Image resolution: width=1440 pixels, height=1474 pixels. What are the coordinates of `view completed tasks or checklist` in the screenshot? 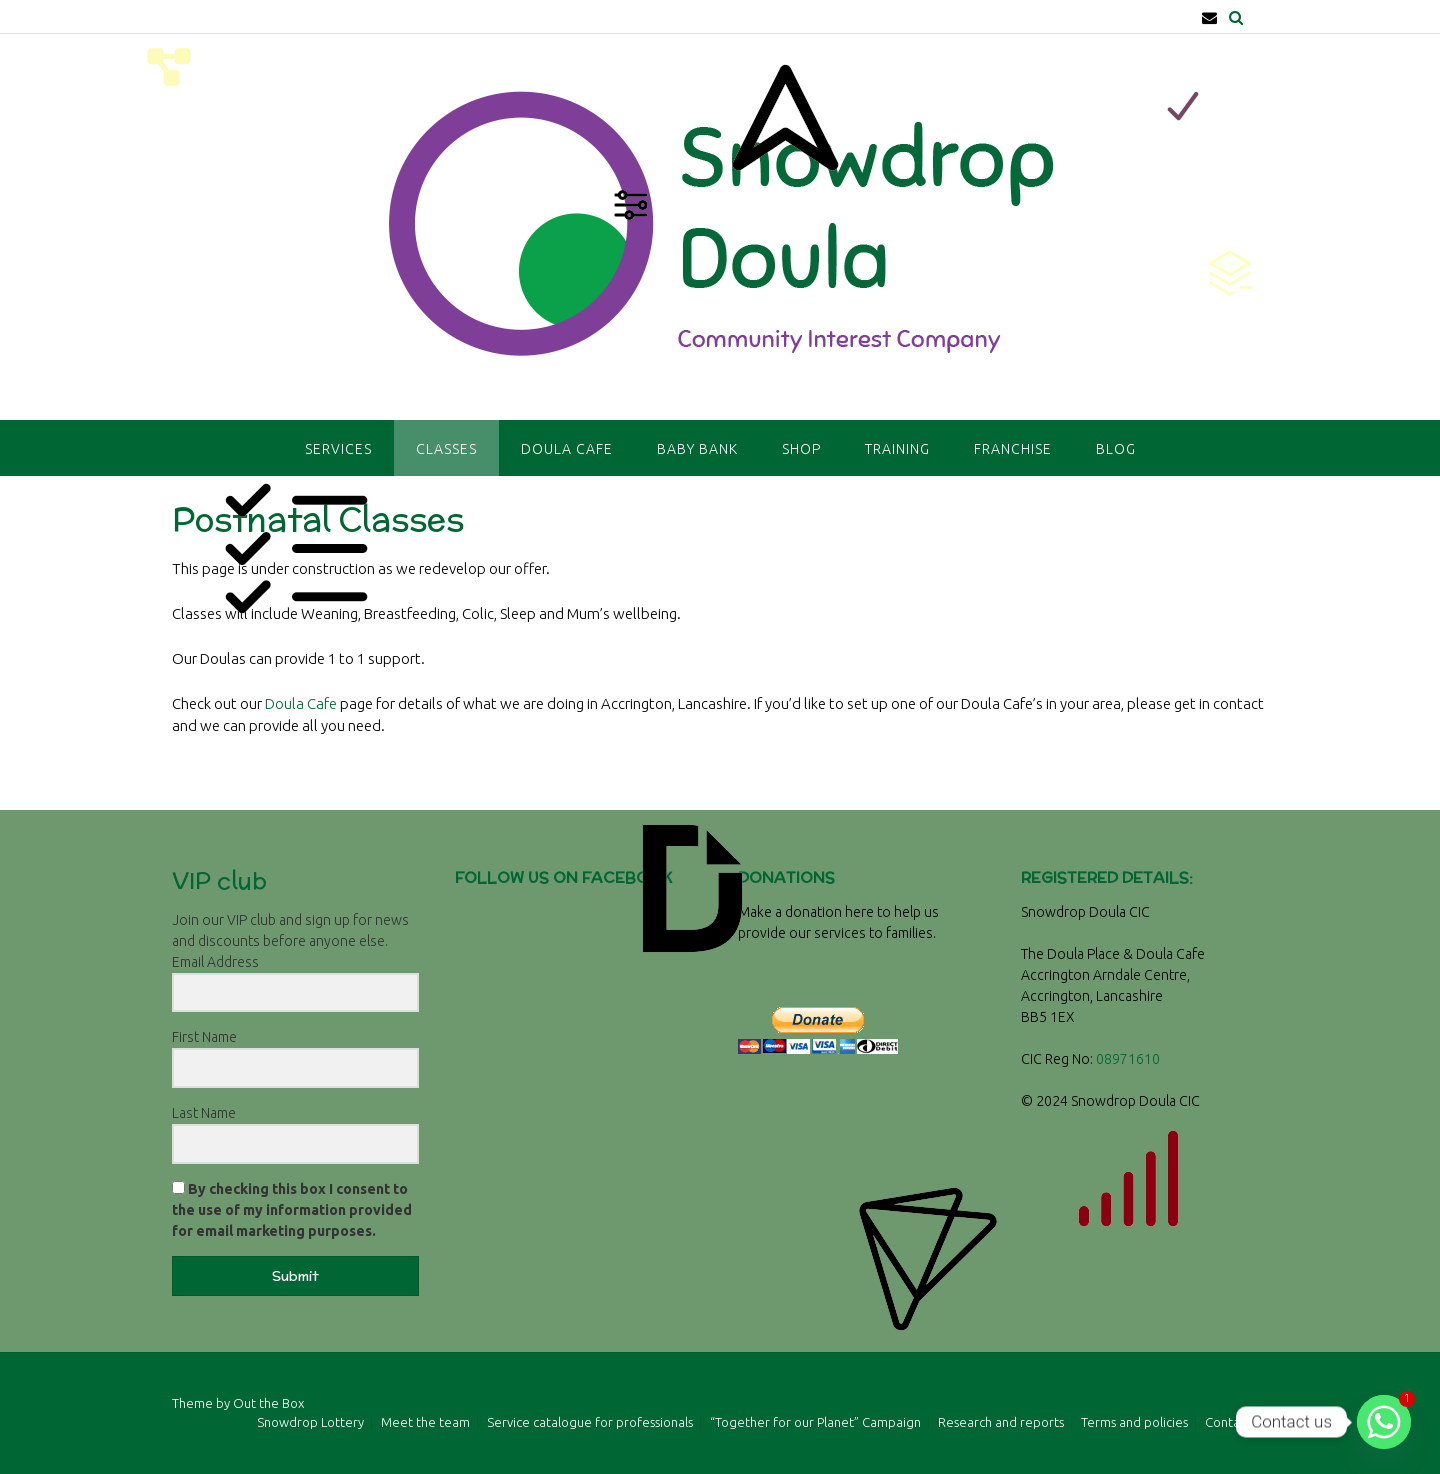 It's located at (296, 548).